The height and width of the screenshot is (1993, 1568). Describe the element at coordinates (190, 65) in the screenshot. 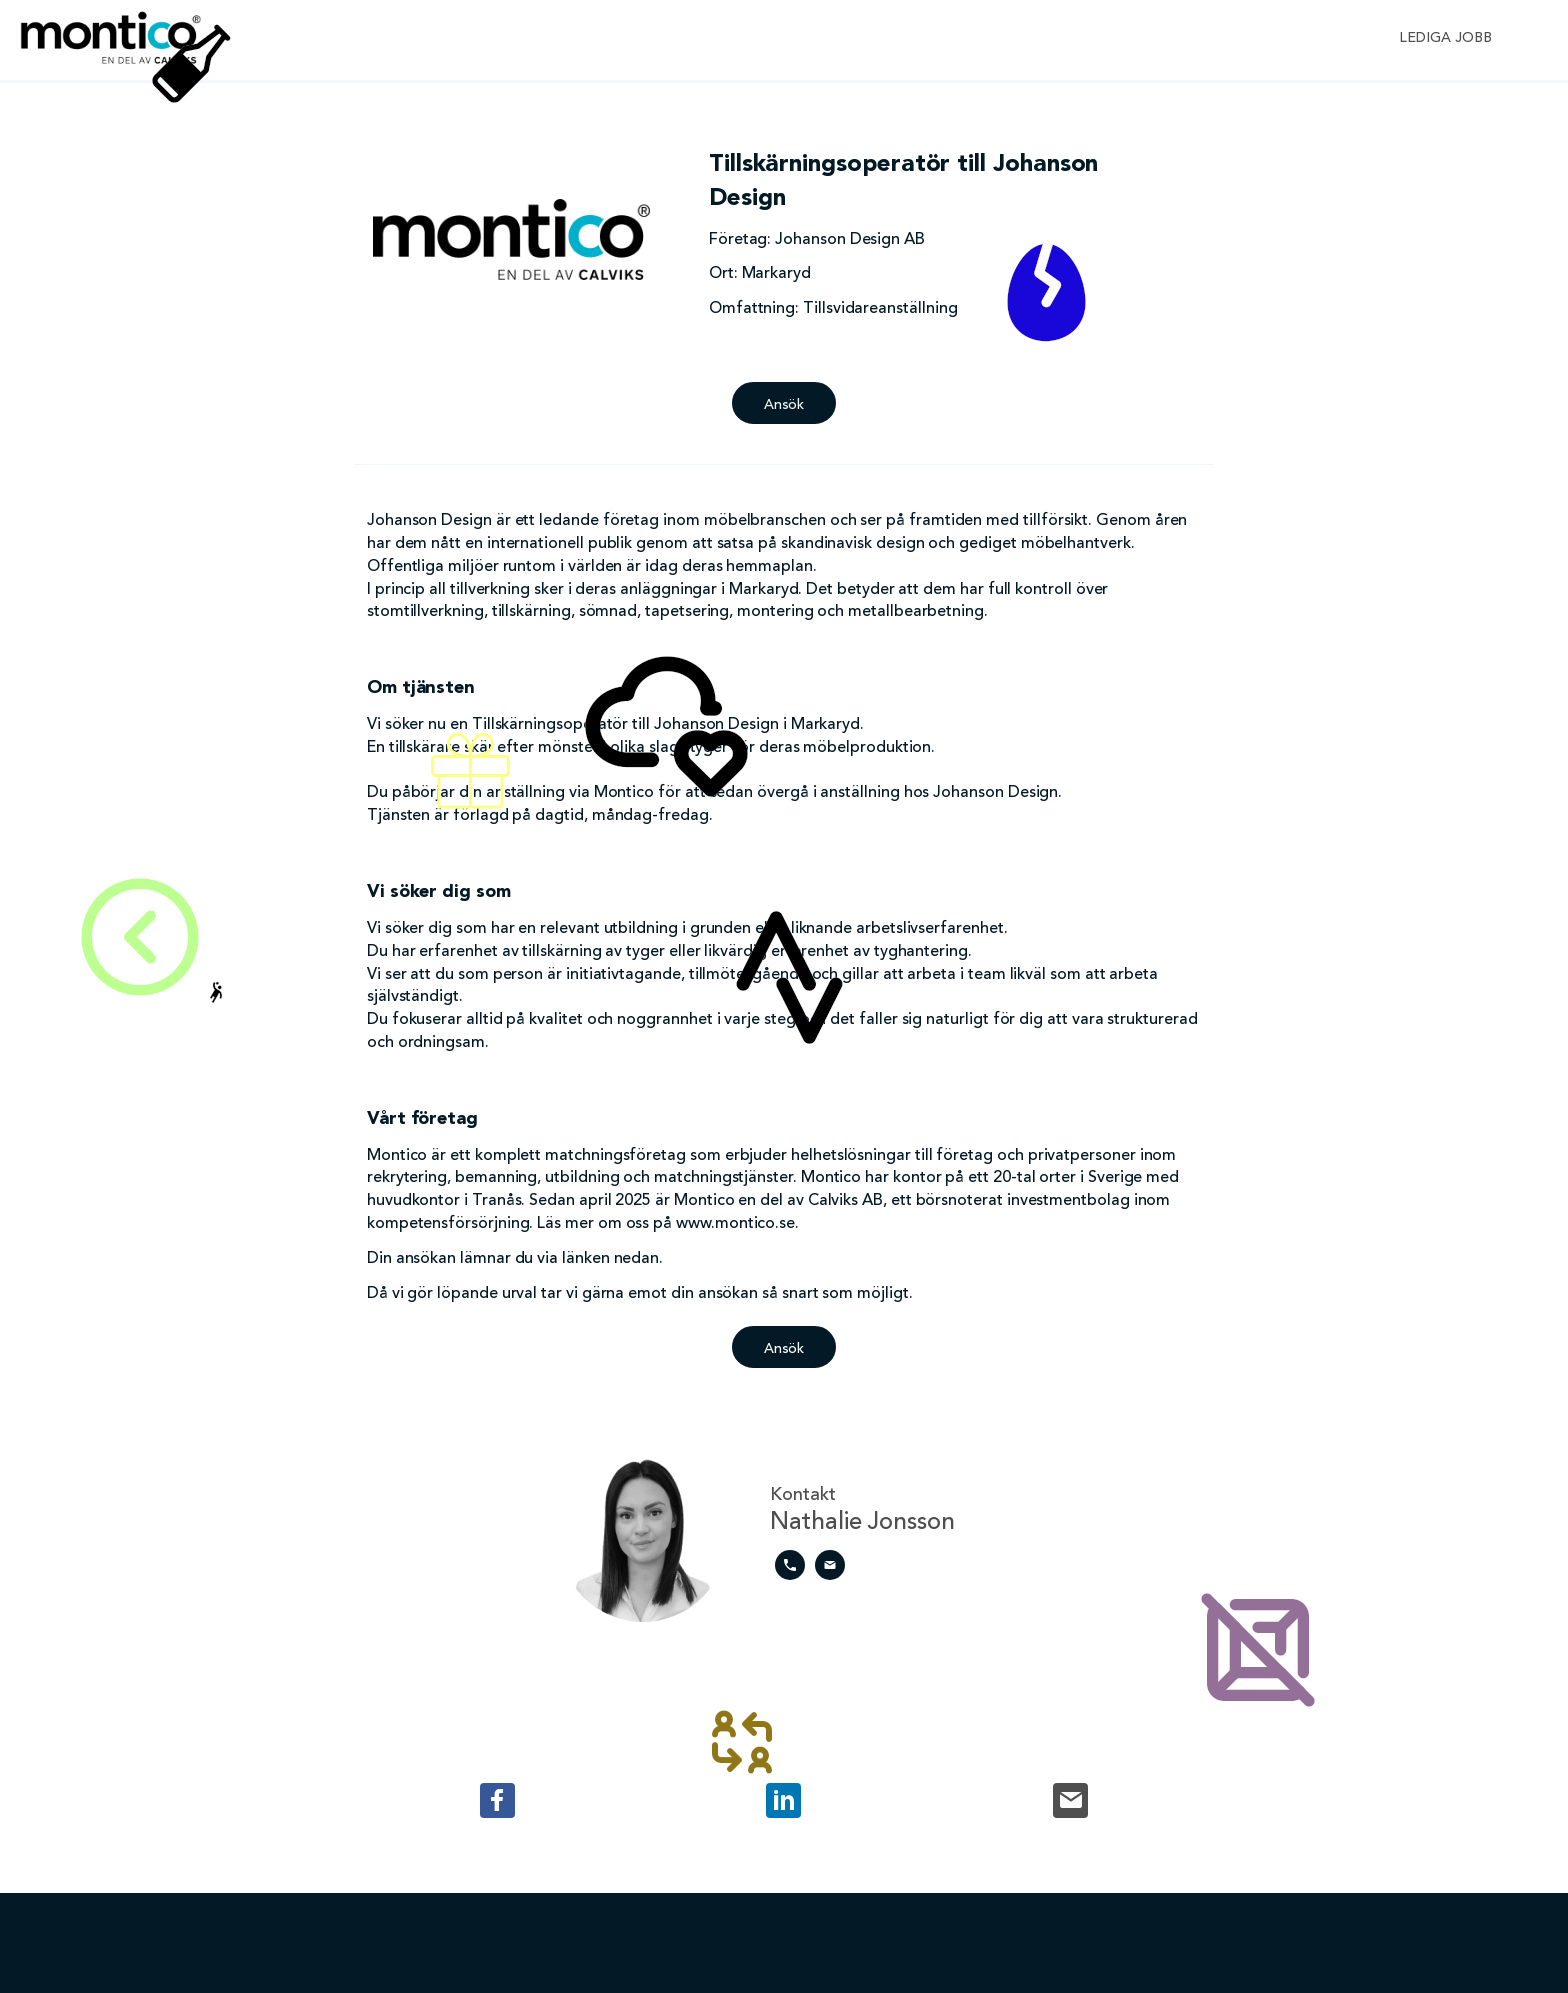

I see `browse or access beer and beverage options` at that location.